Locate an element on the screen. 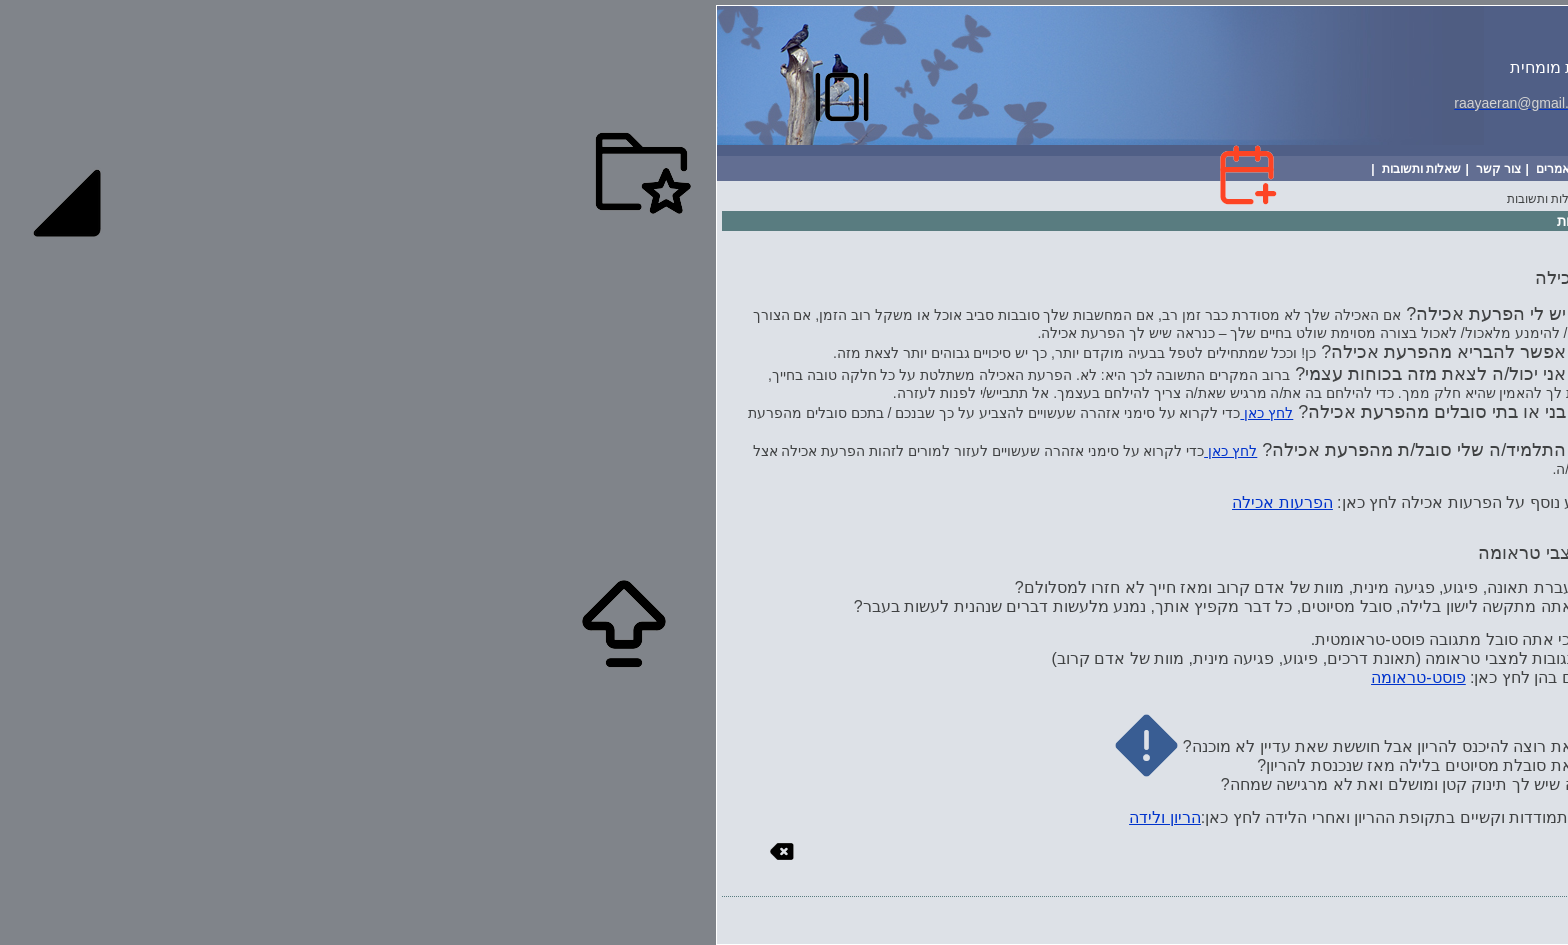  access your starred or favorite folder is located at coordinates (641, 171).